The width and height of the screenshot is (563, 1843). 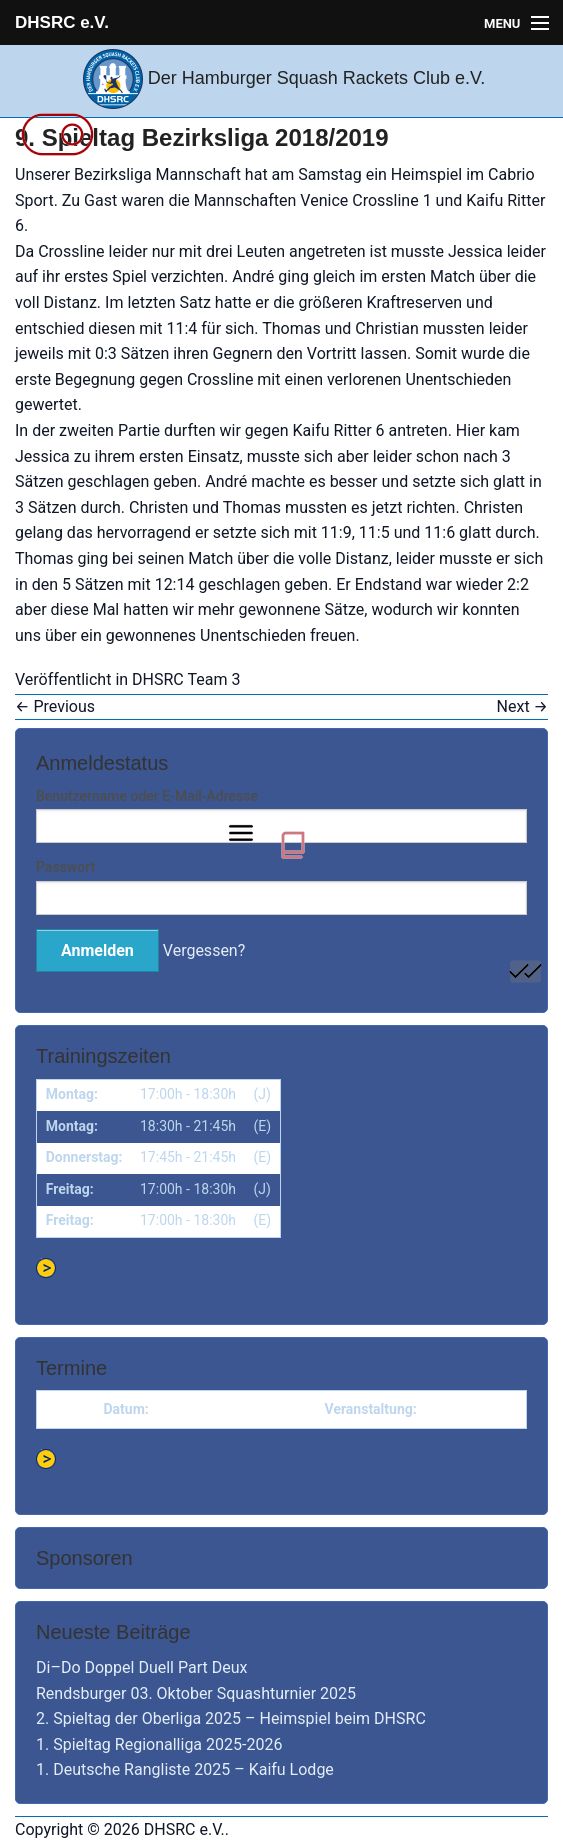 What do you see at coordinates (293, 845) in the screenshot?
I see `open your library or reading list` at bounding box center [293, 845].